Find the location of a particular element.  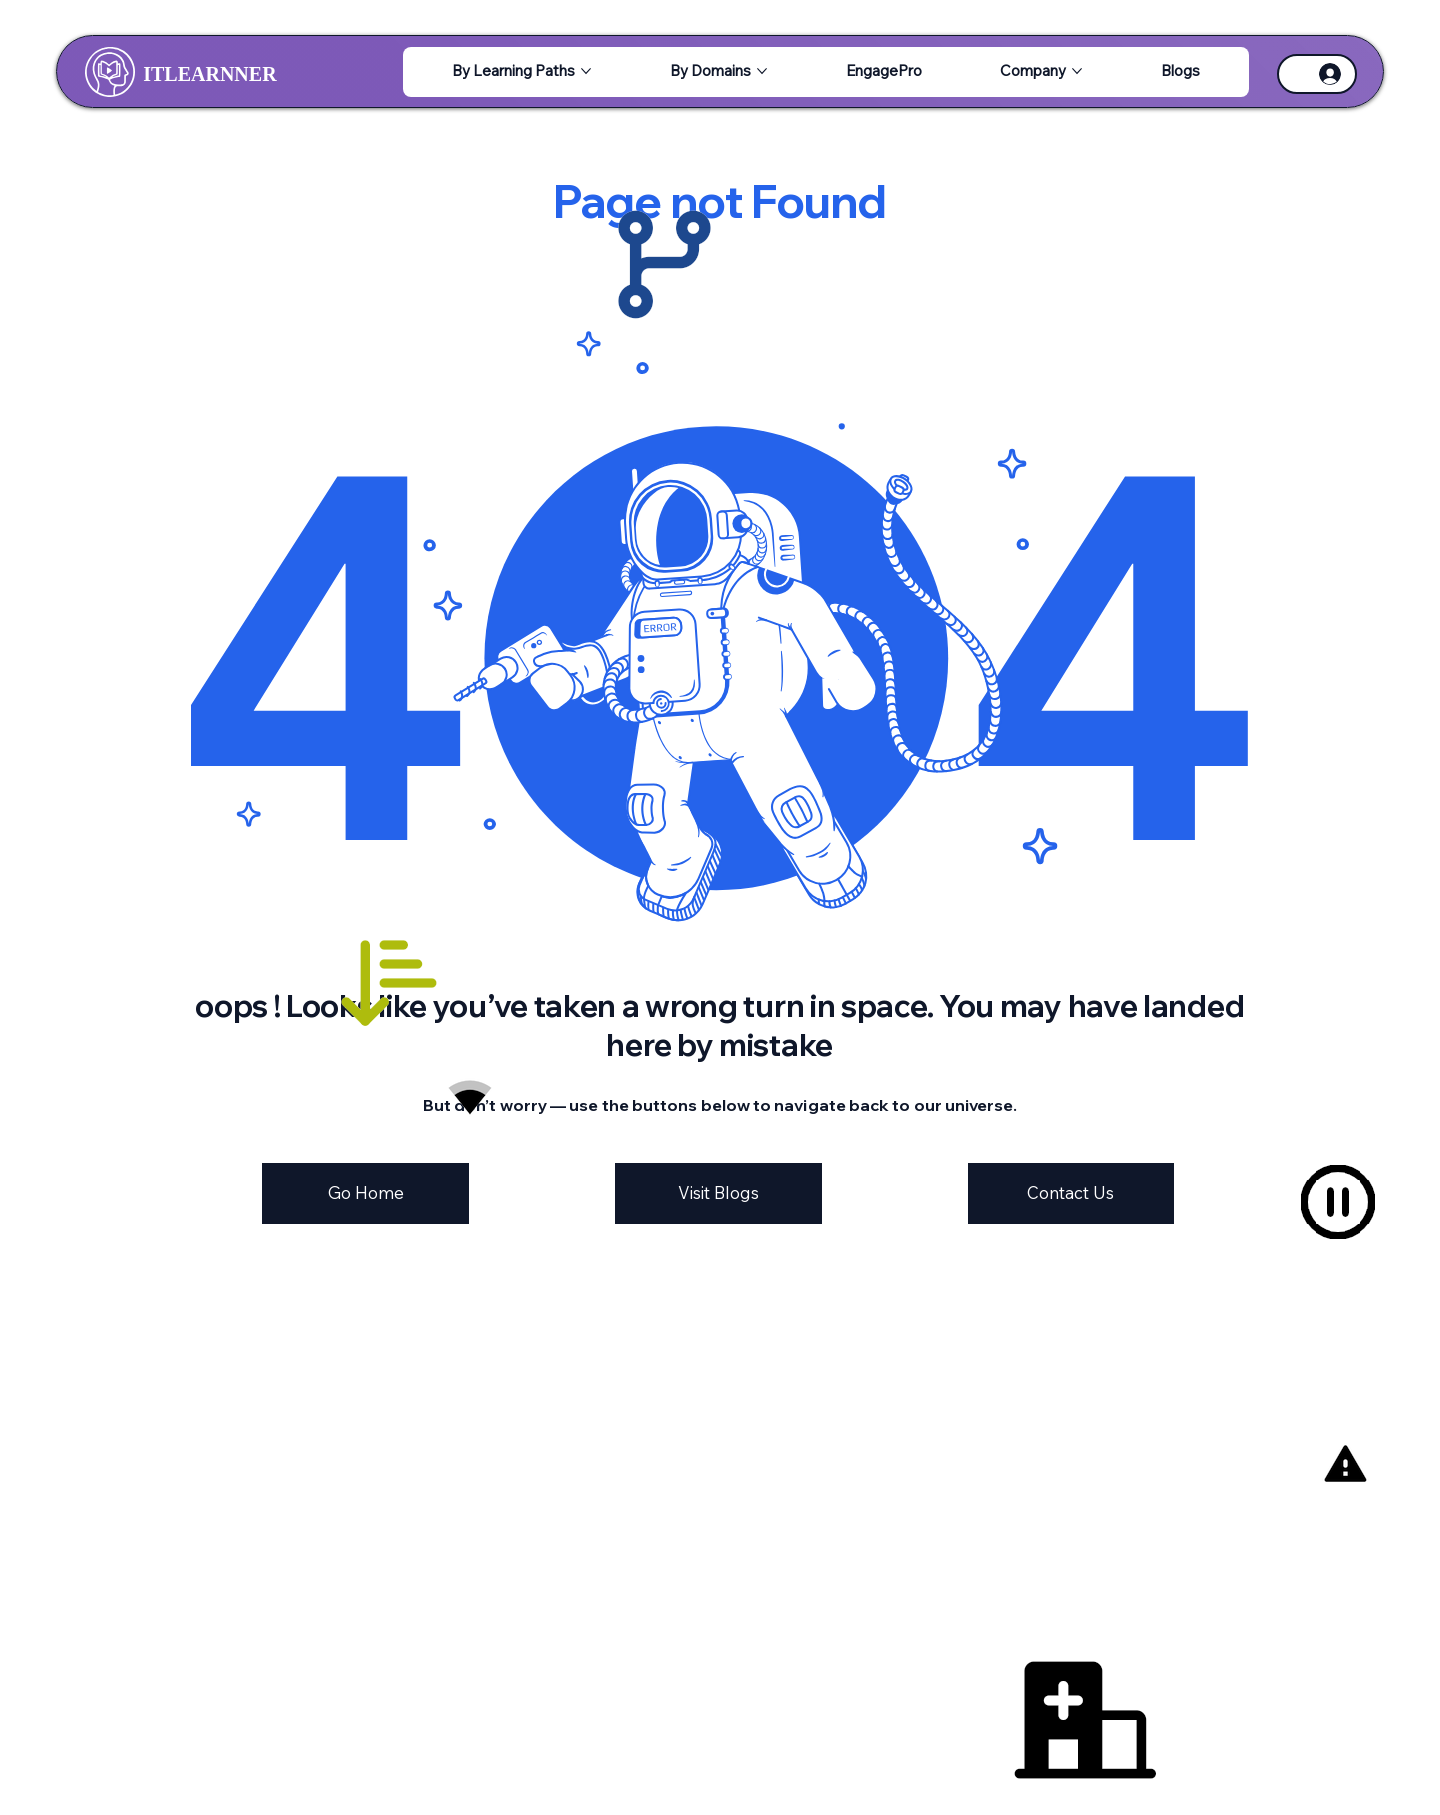

indicates a warning or potential problem is located at coordinates (1345, 1463).